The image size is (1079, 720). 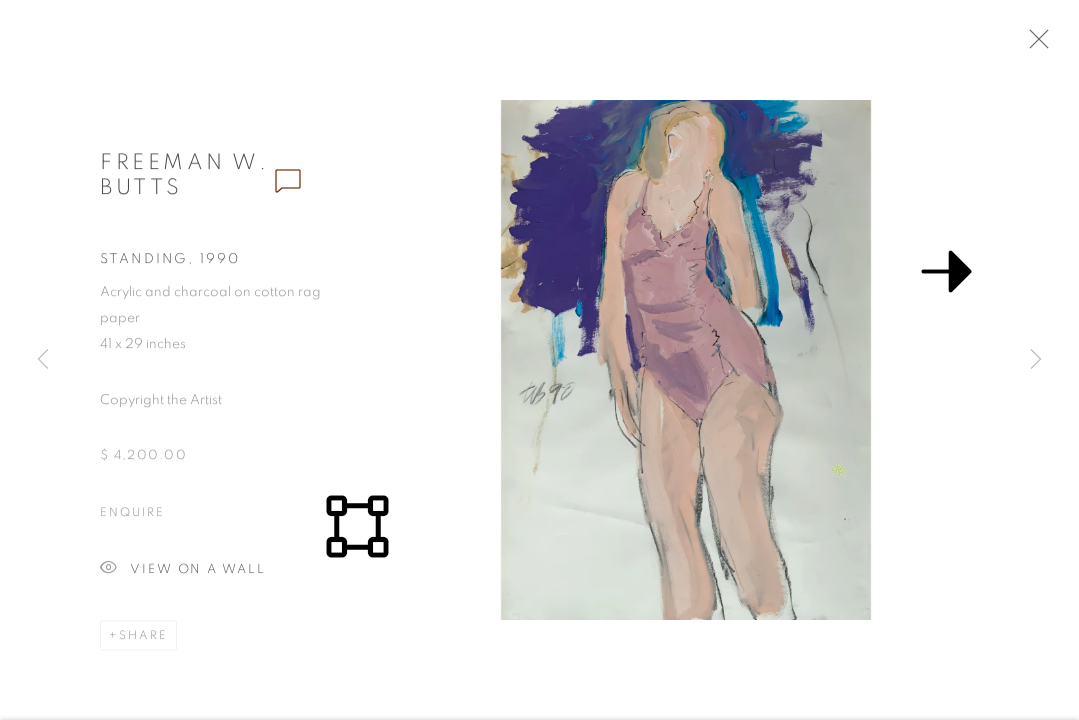 What do you see at coordinates (839, 470) in the screenshot?
I see `decorative or playful element indicating a fun feature` at bounding box center [839, 470].